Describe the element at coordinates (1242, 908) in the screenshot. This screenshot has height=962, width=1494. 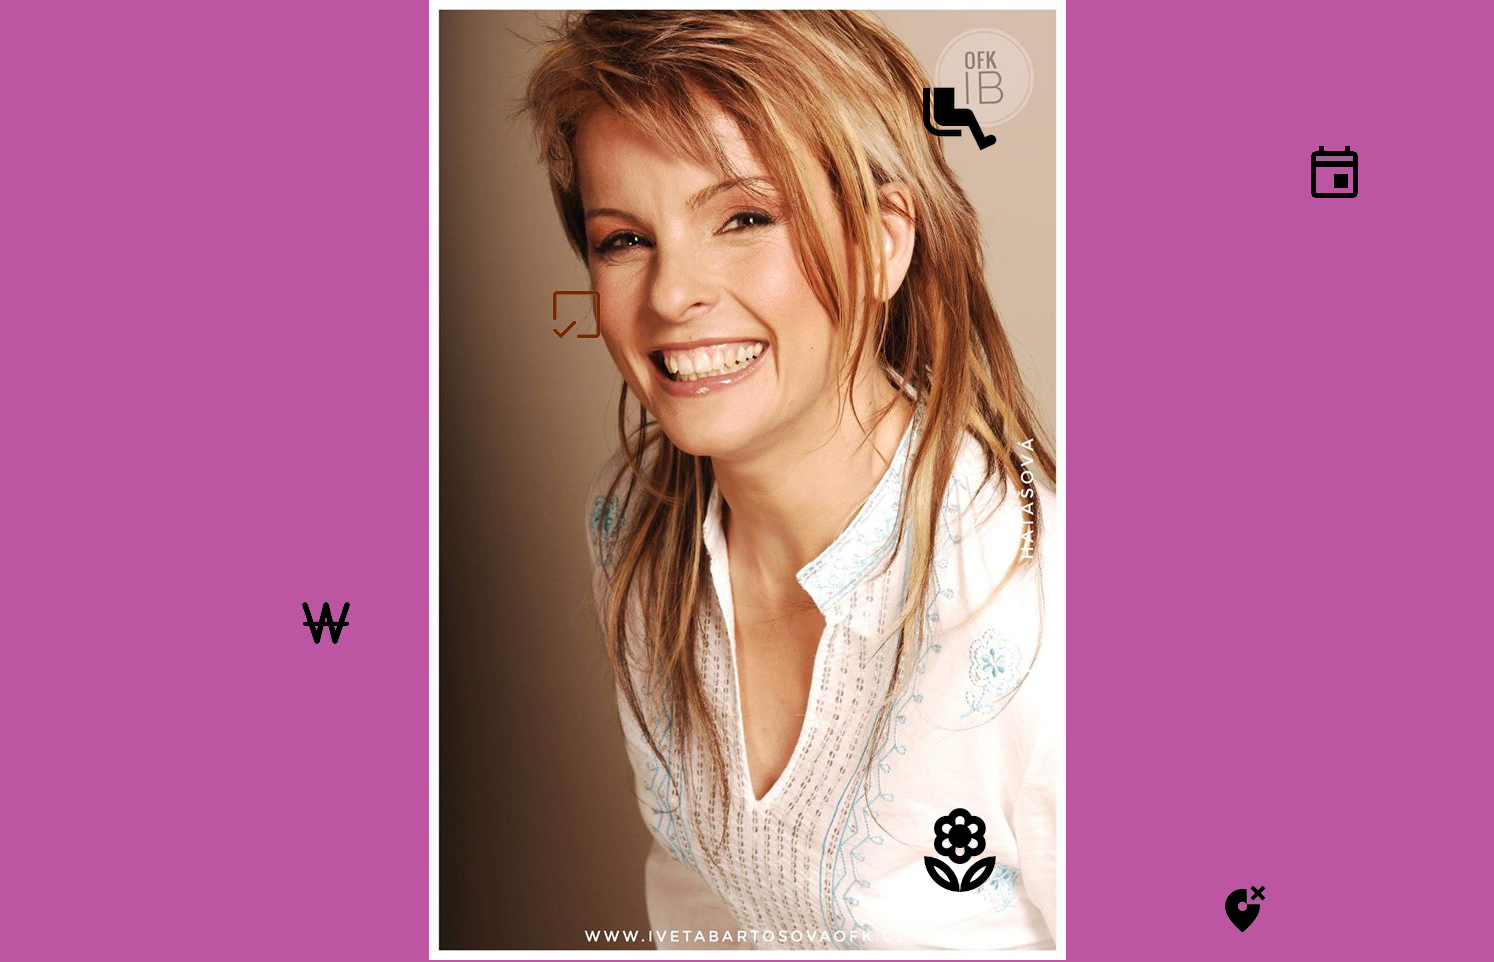
I see `remove a saved location pin` at that location.